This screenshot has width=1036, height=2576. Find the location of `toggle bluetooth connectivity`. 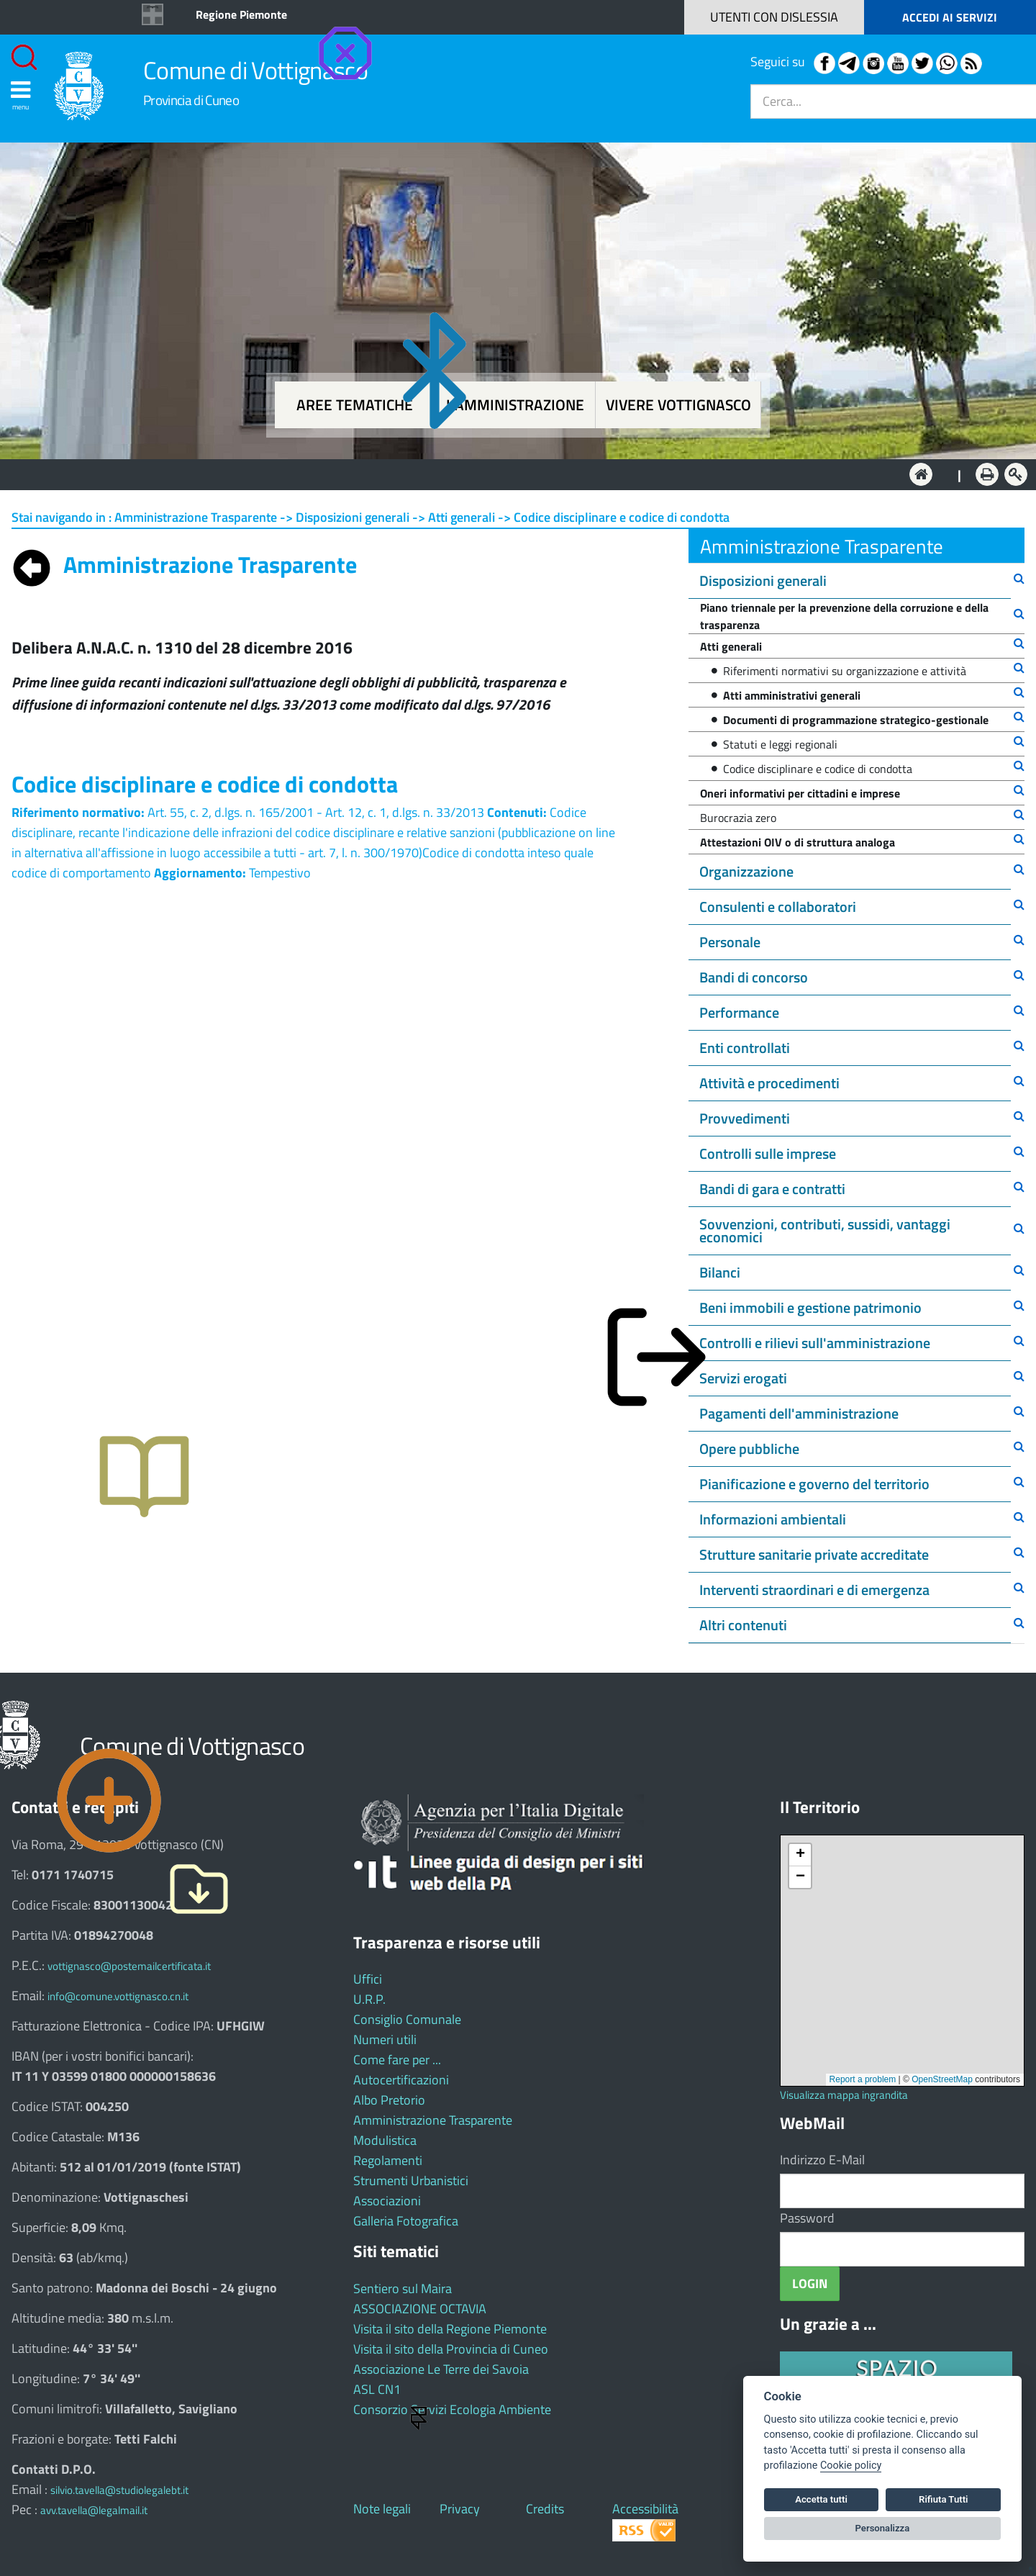

toggle bluetooth connectivity is located at coordinates (435, 371).